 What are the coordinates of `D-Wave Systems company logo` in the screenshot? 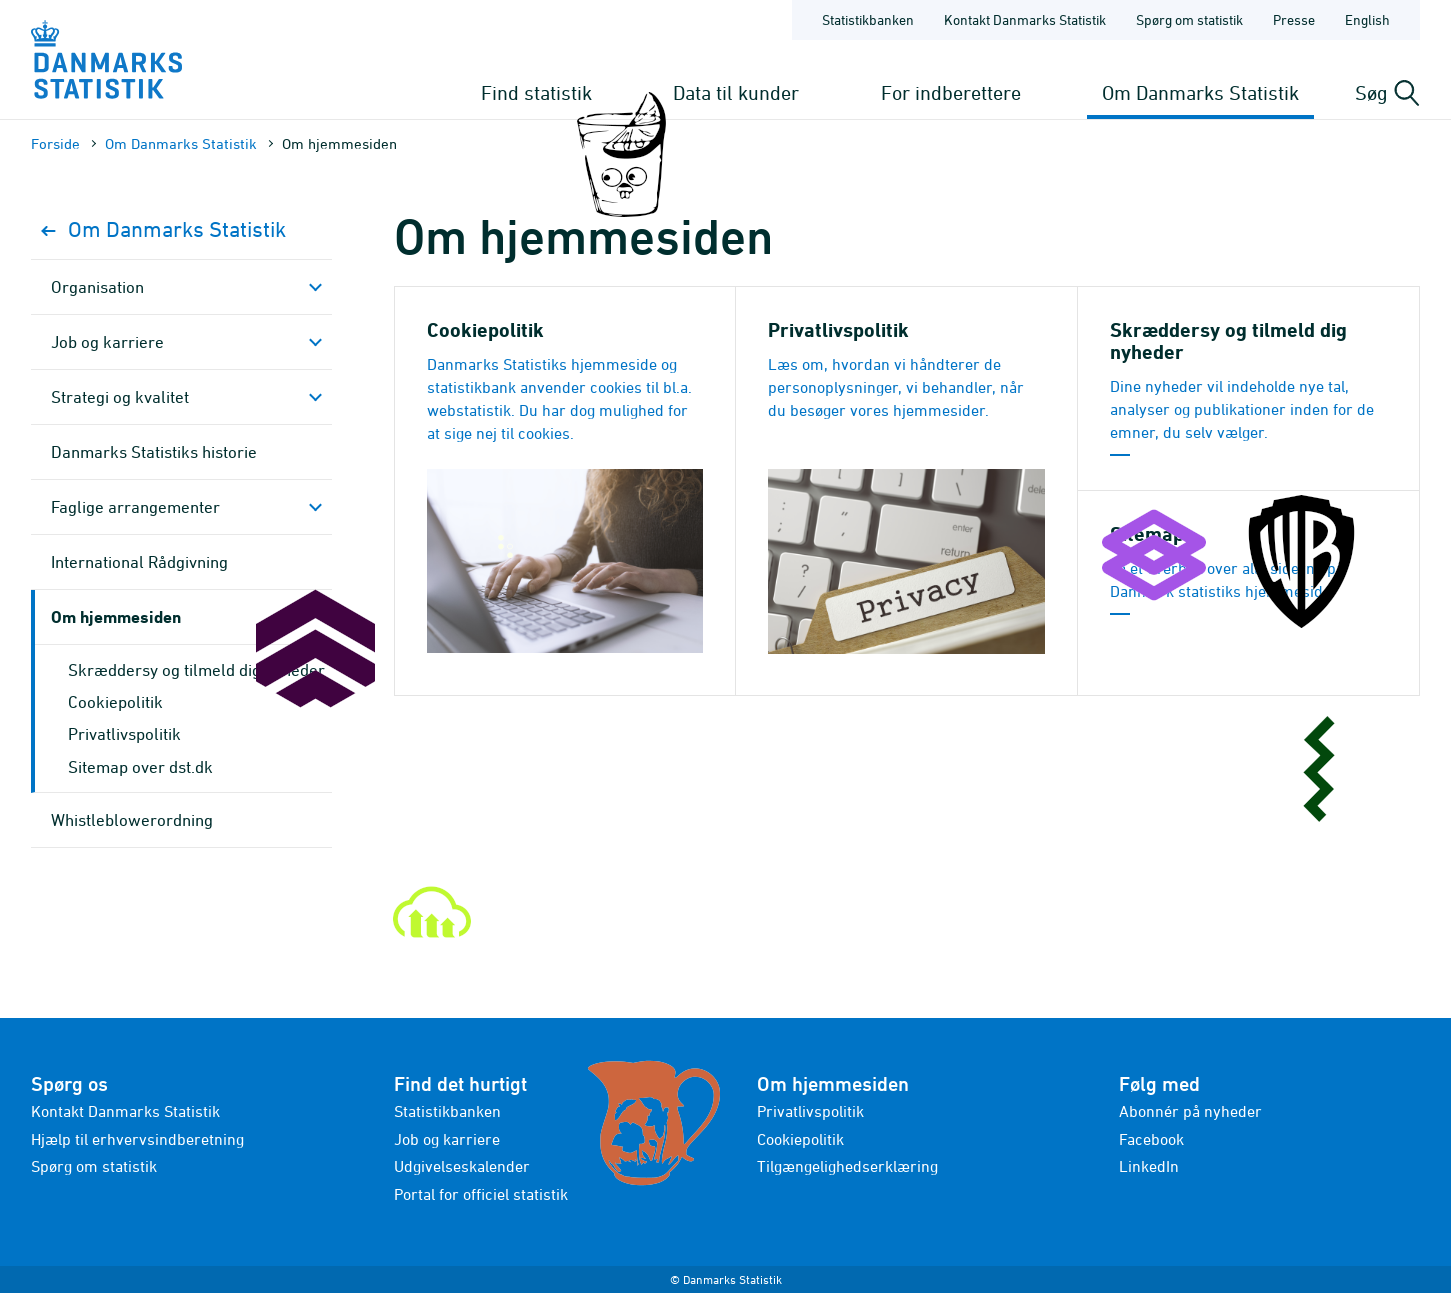 It's located at (505, 546).